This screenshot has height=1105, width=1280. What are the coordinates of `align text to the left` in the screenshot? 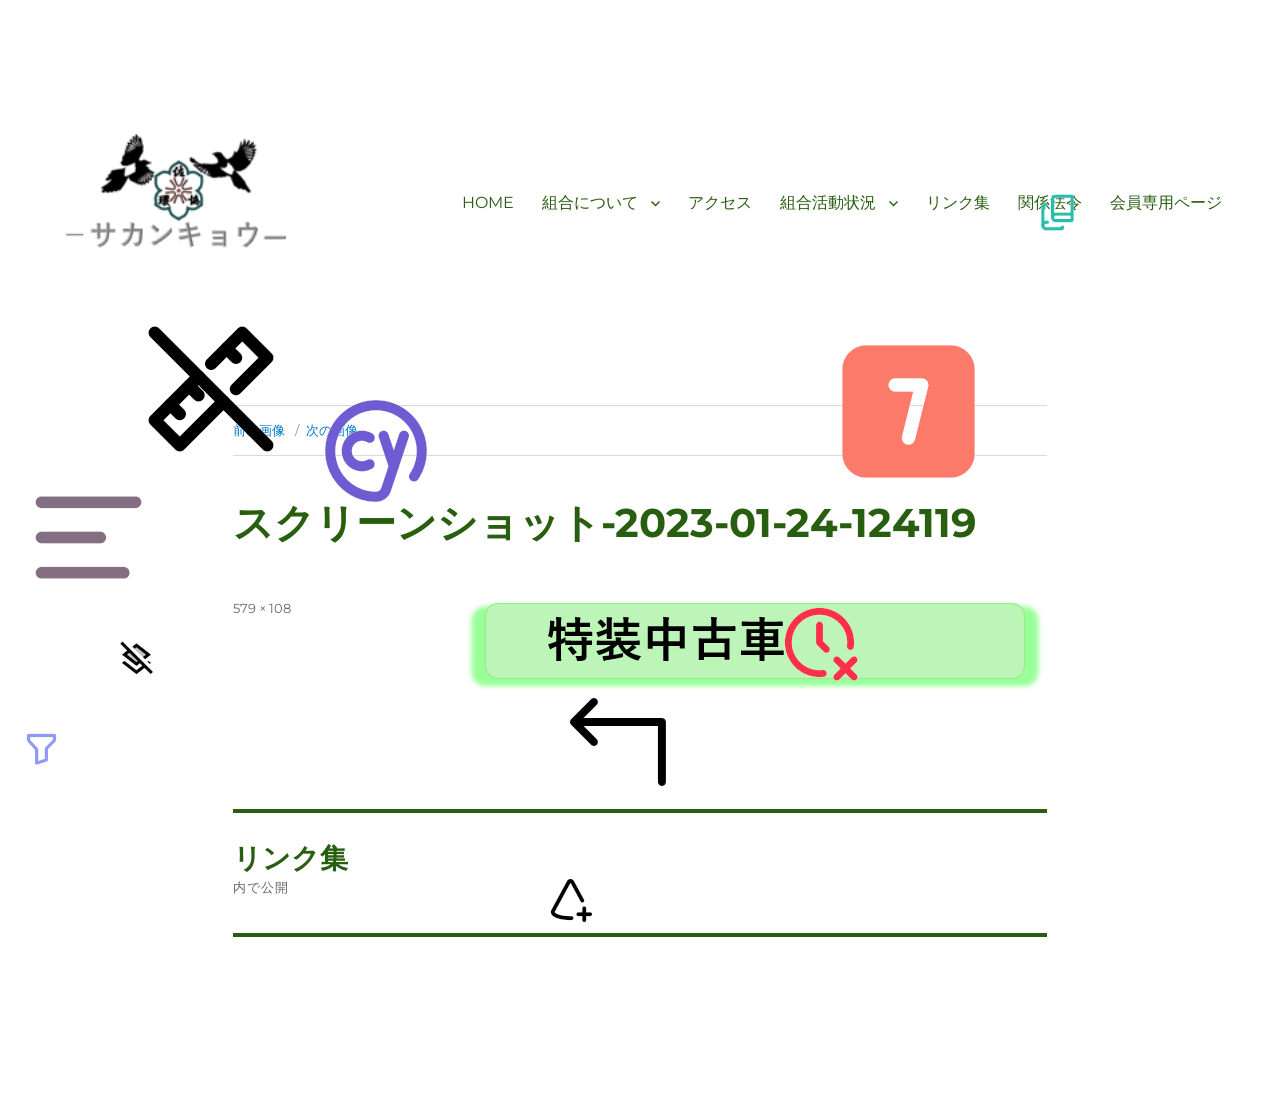 It's located at (88, 537).